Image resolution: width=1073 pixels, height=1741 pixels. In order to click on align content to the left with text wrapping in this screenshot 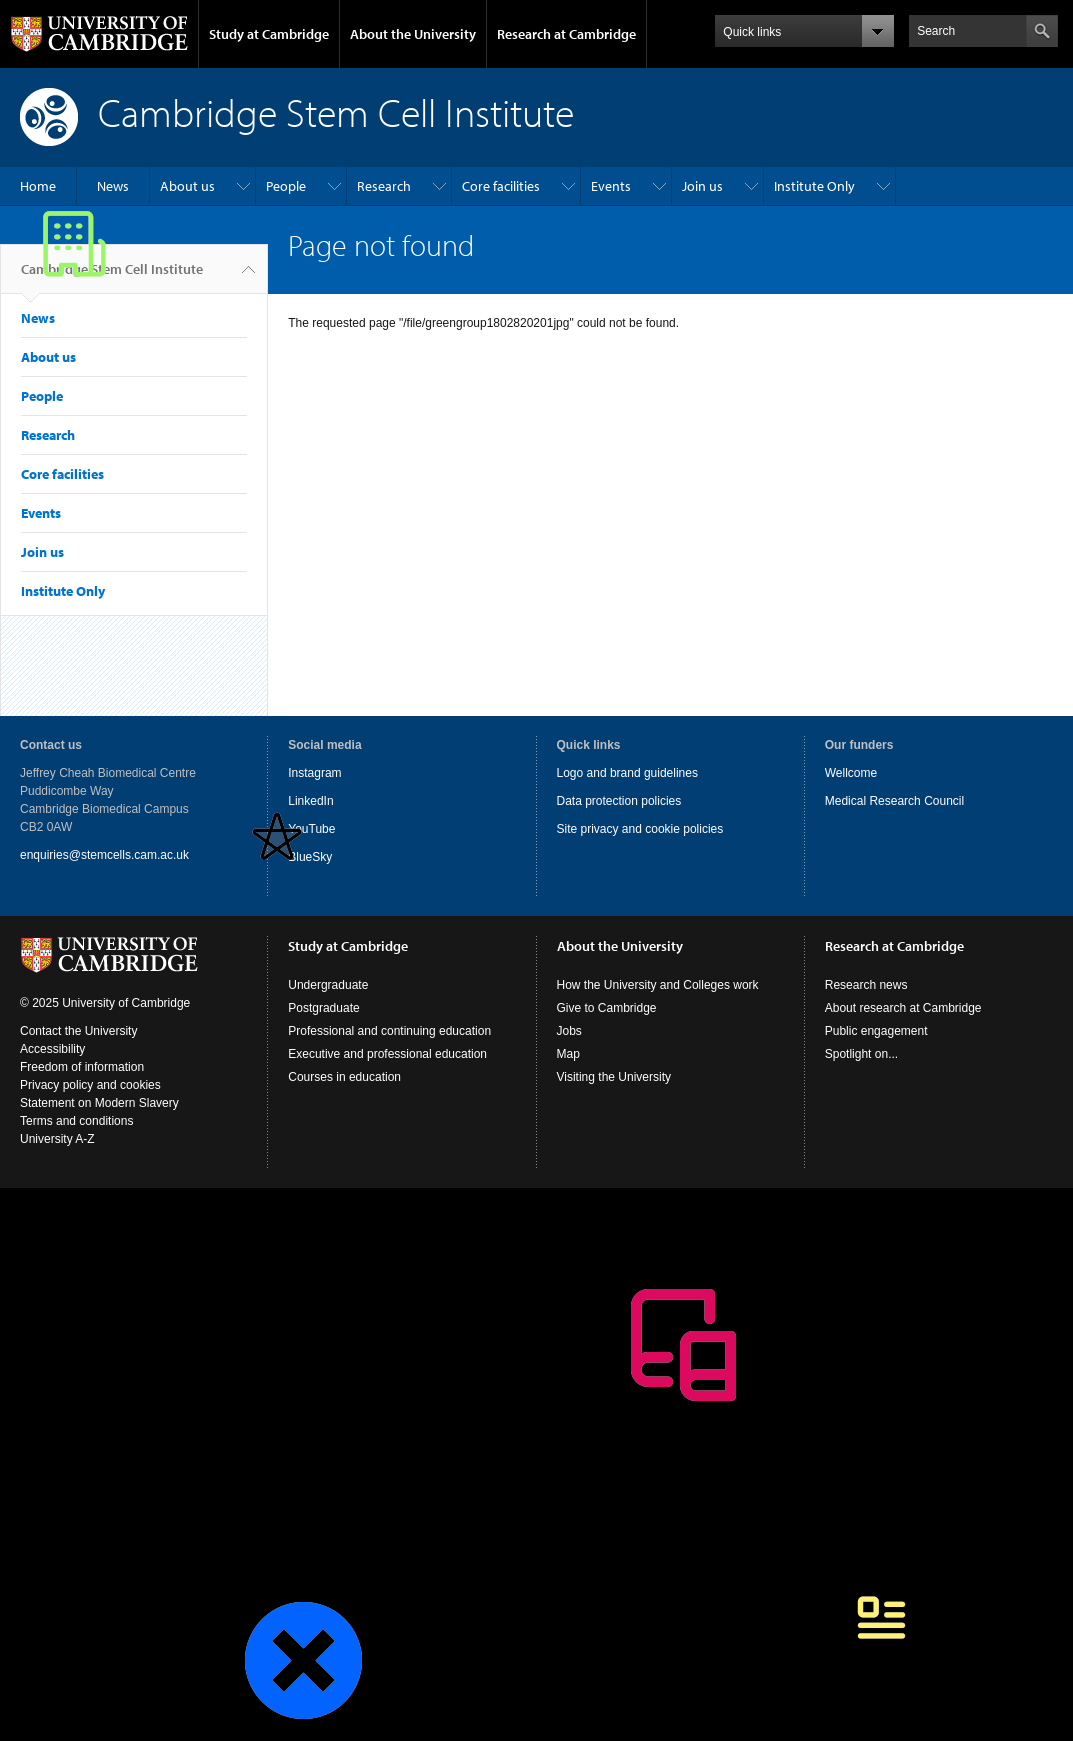, I will do `click(881, 1617)`.